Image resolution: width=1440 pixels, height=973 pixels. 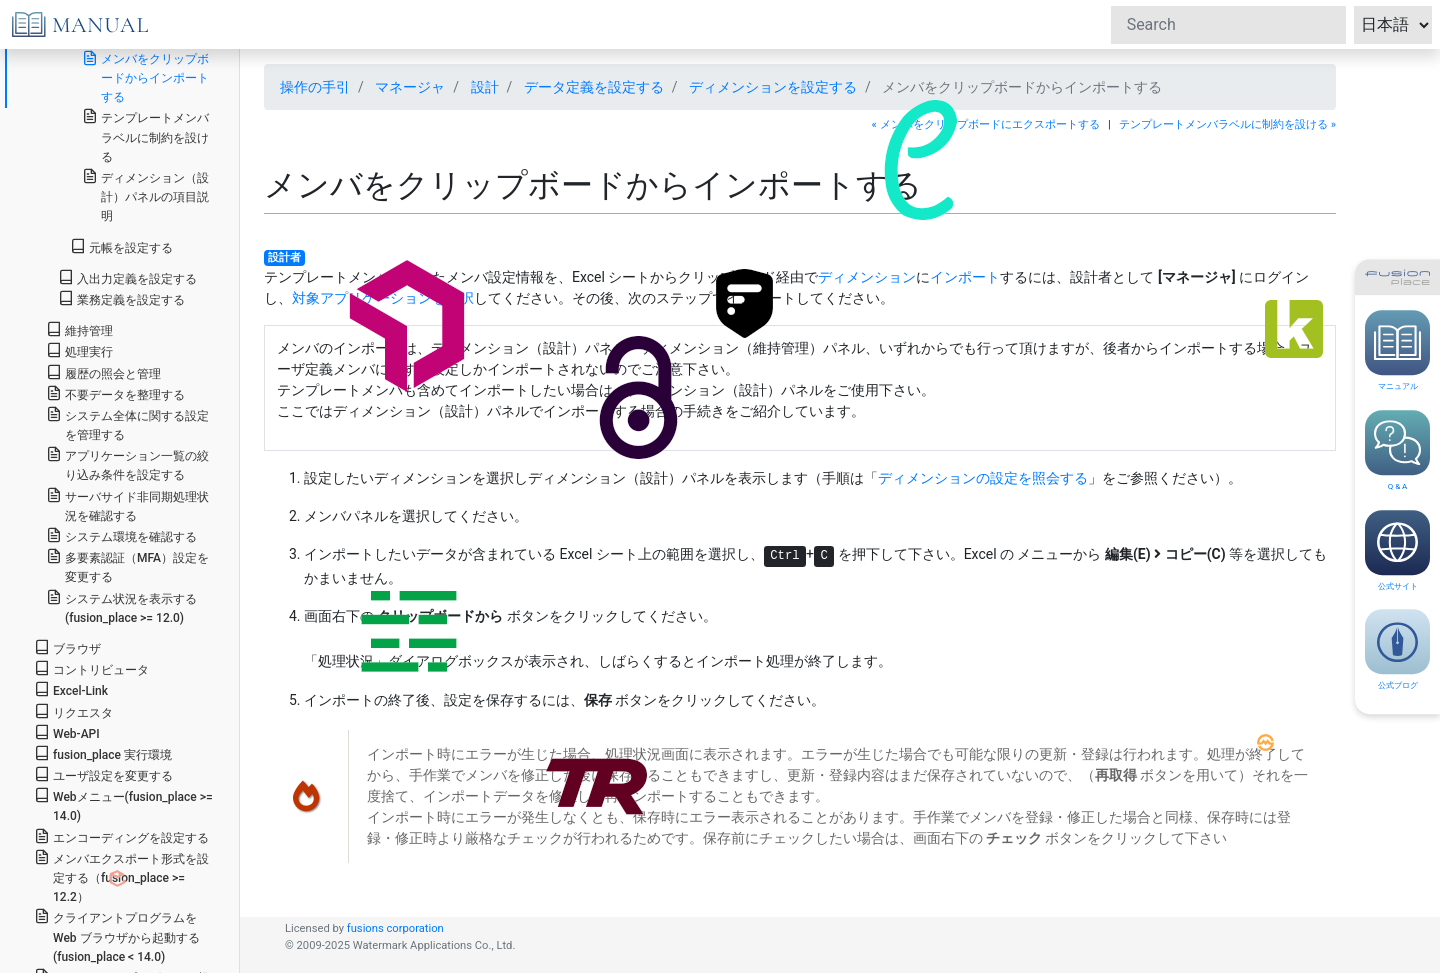 I want to click on indicates misty or foggy weather conditions, so click(x=409, y=629).